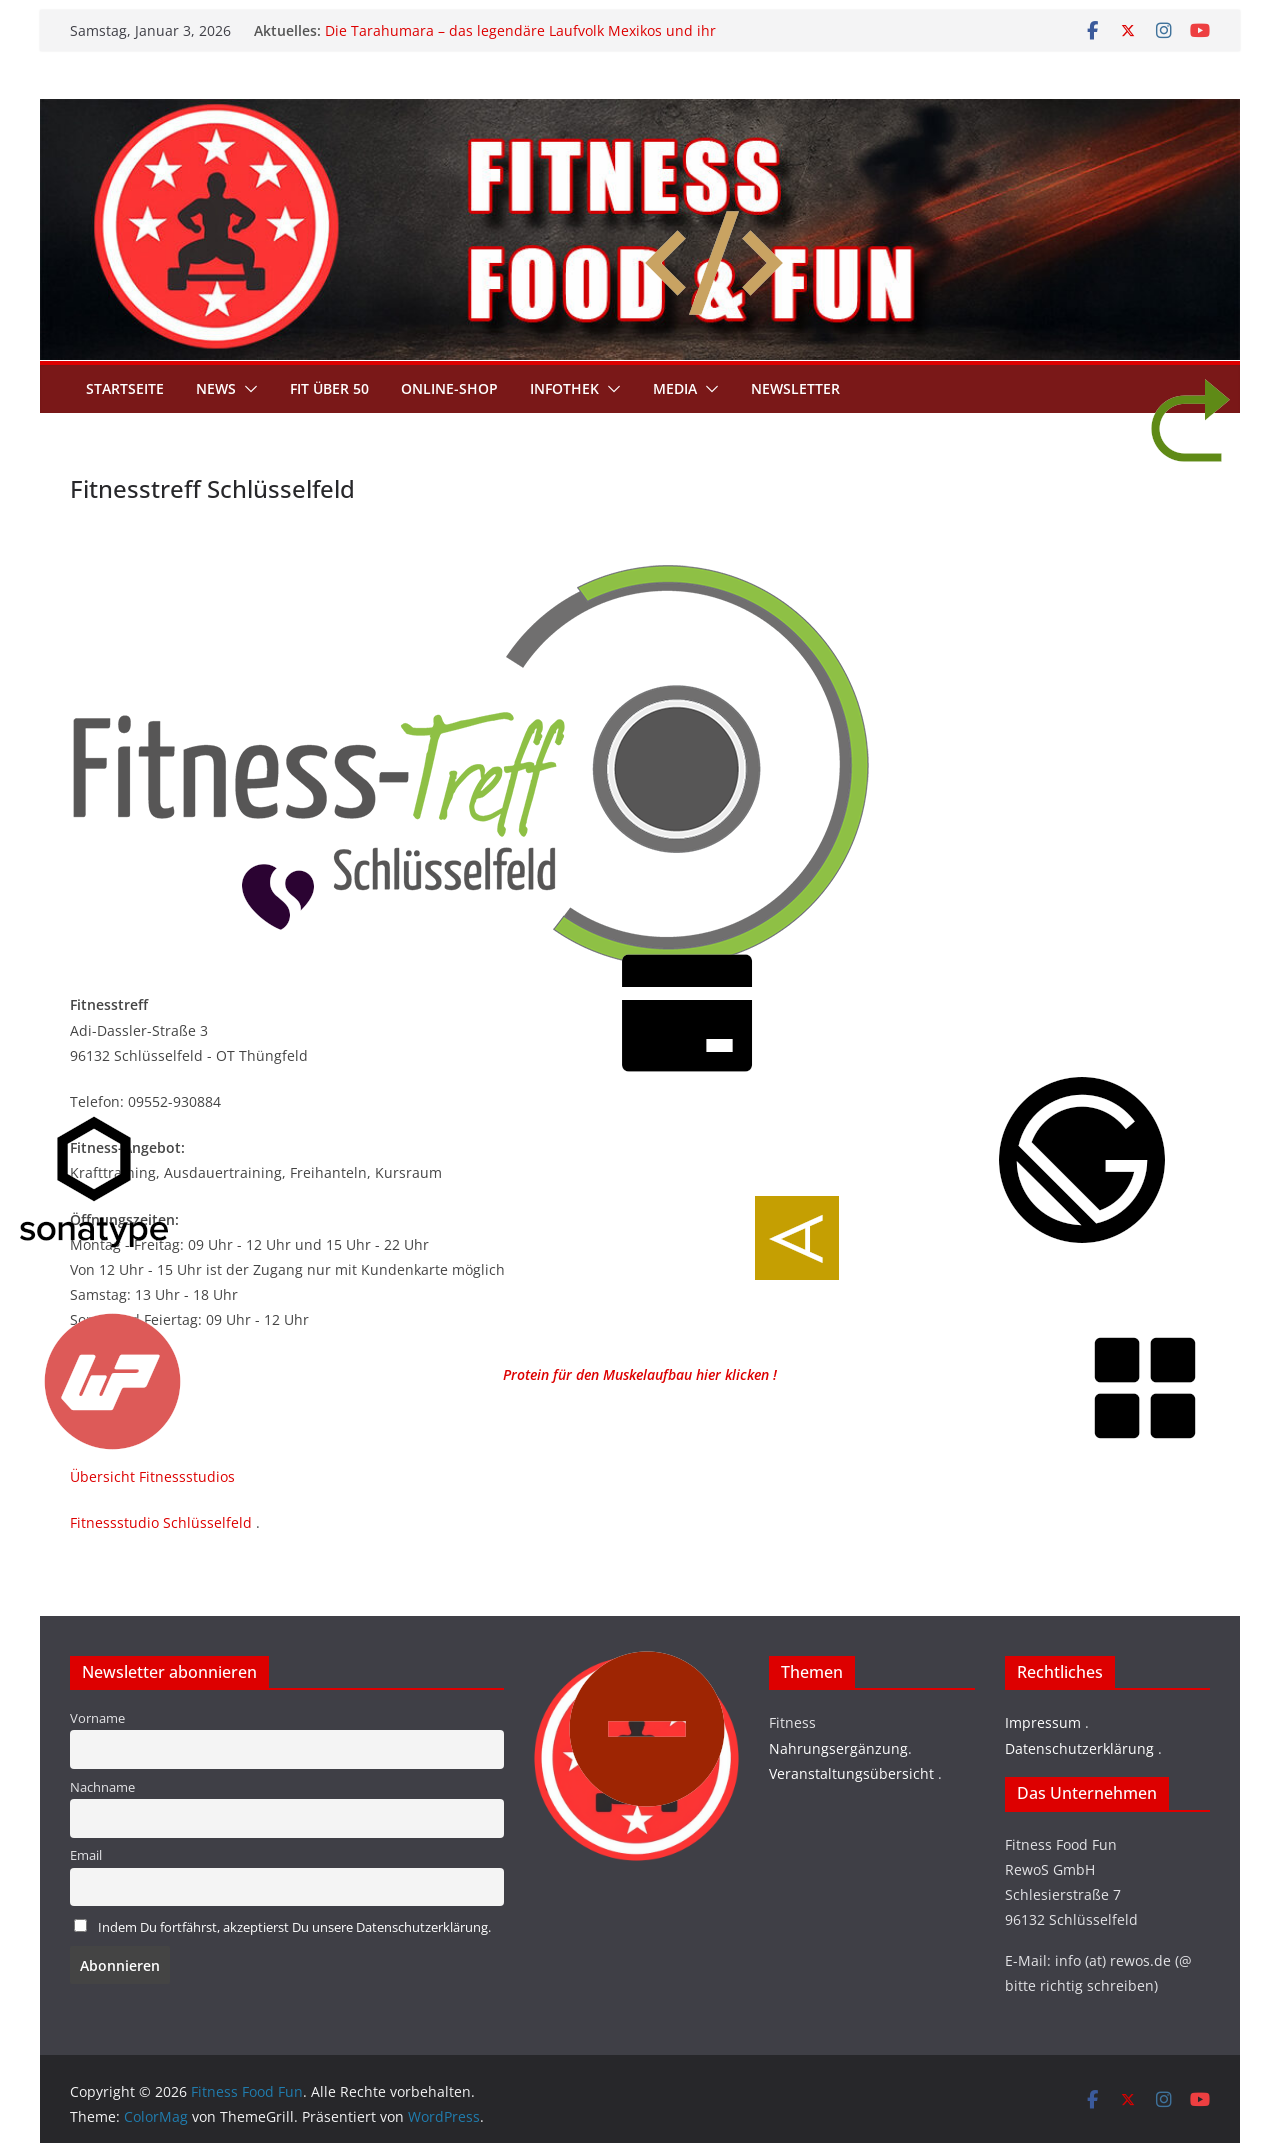 Image resolution: width=1280 pixels, height=2143 pixels. What do you see at coordinates (647, 1729) in the screenshot?
I see `indicates a blocked or restricted action` at bounding box center [647, 1729].